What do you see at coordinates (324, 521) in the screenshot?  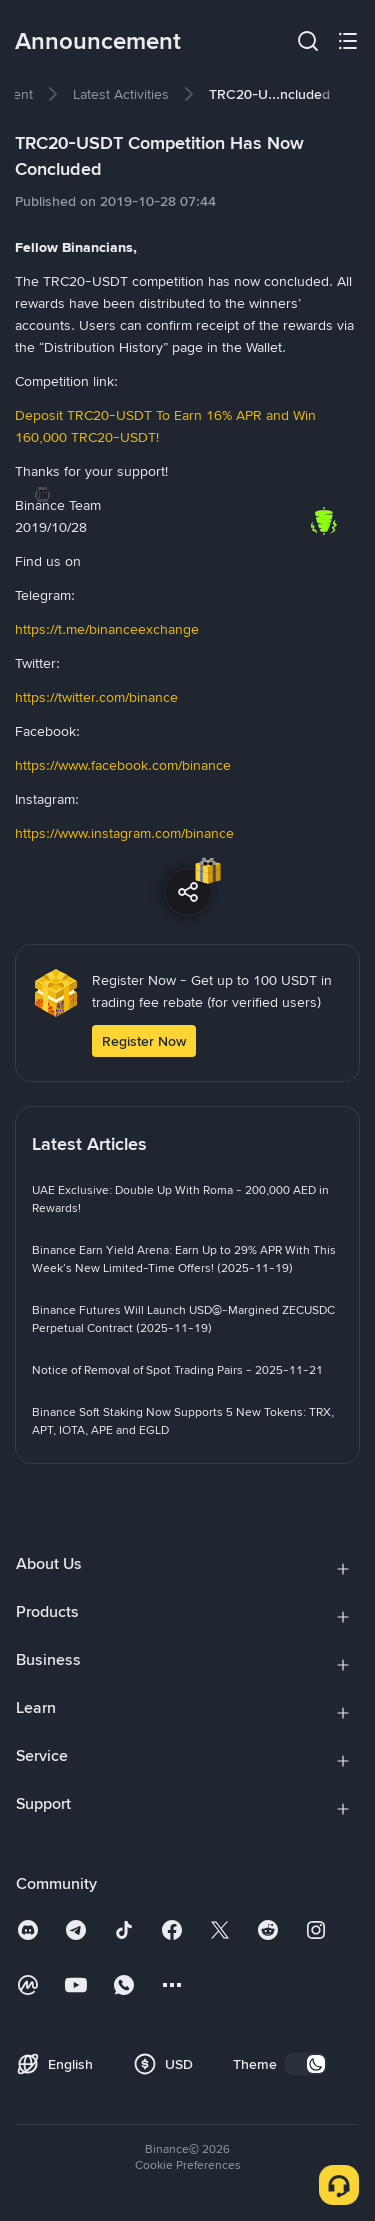 I see `access food or restaurant options in a game` at bounding box center [324, 521].